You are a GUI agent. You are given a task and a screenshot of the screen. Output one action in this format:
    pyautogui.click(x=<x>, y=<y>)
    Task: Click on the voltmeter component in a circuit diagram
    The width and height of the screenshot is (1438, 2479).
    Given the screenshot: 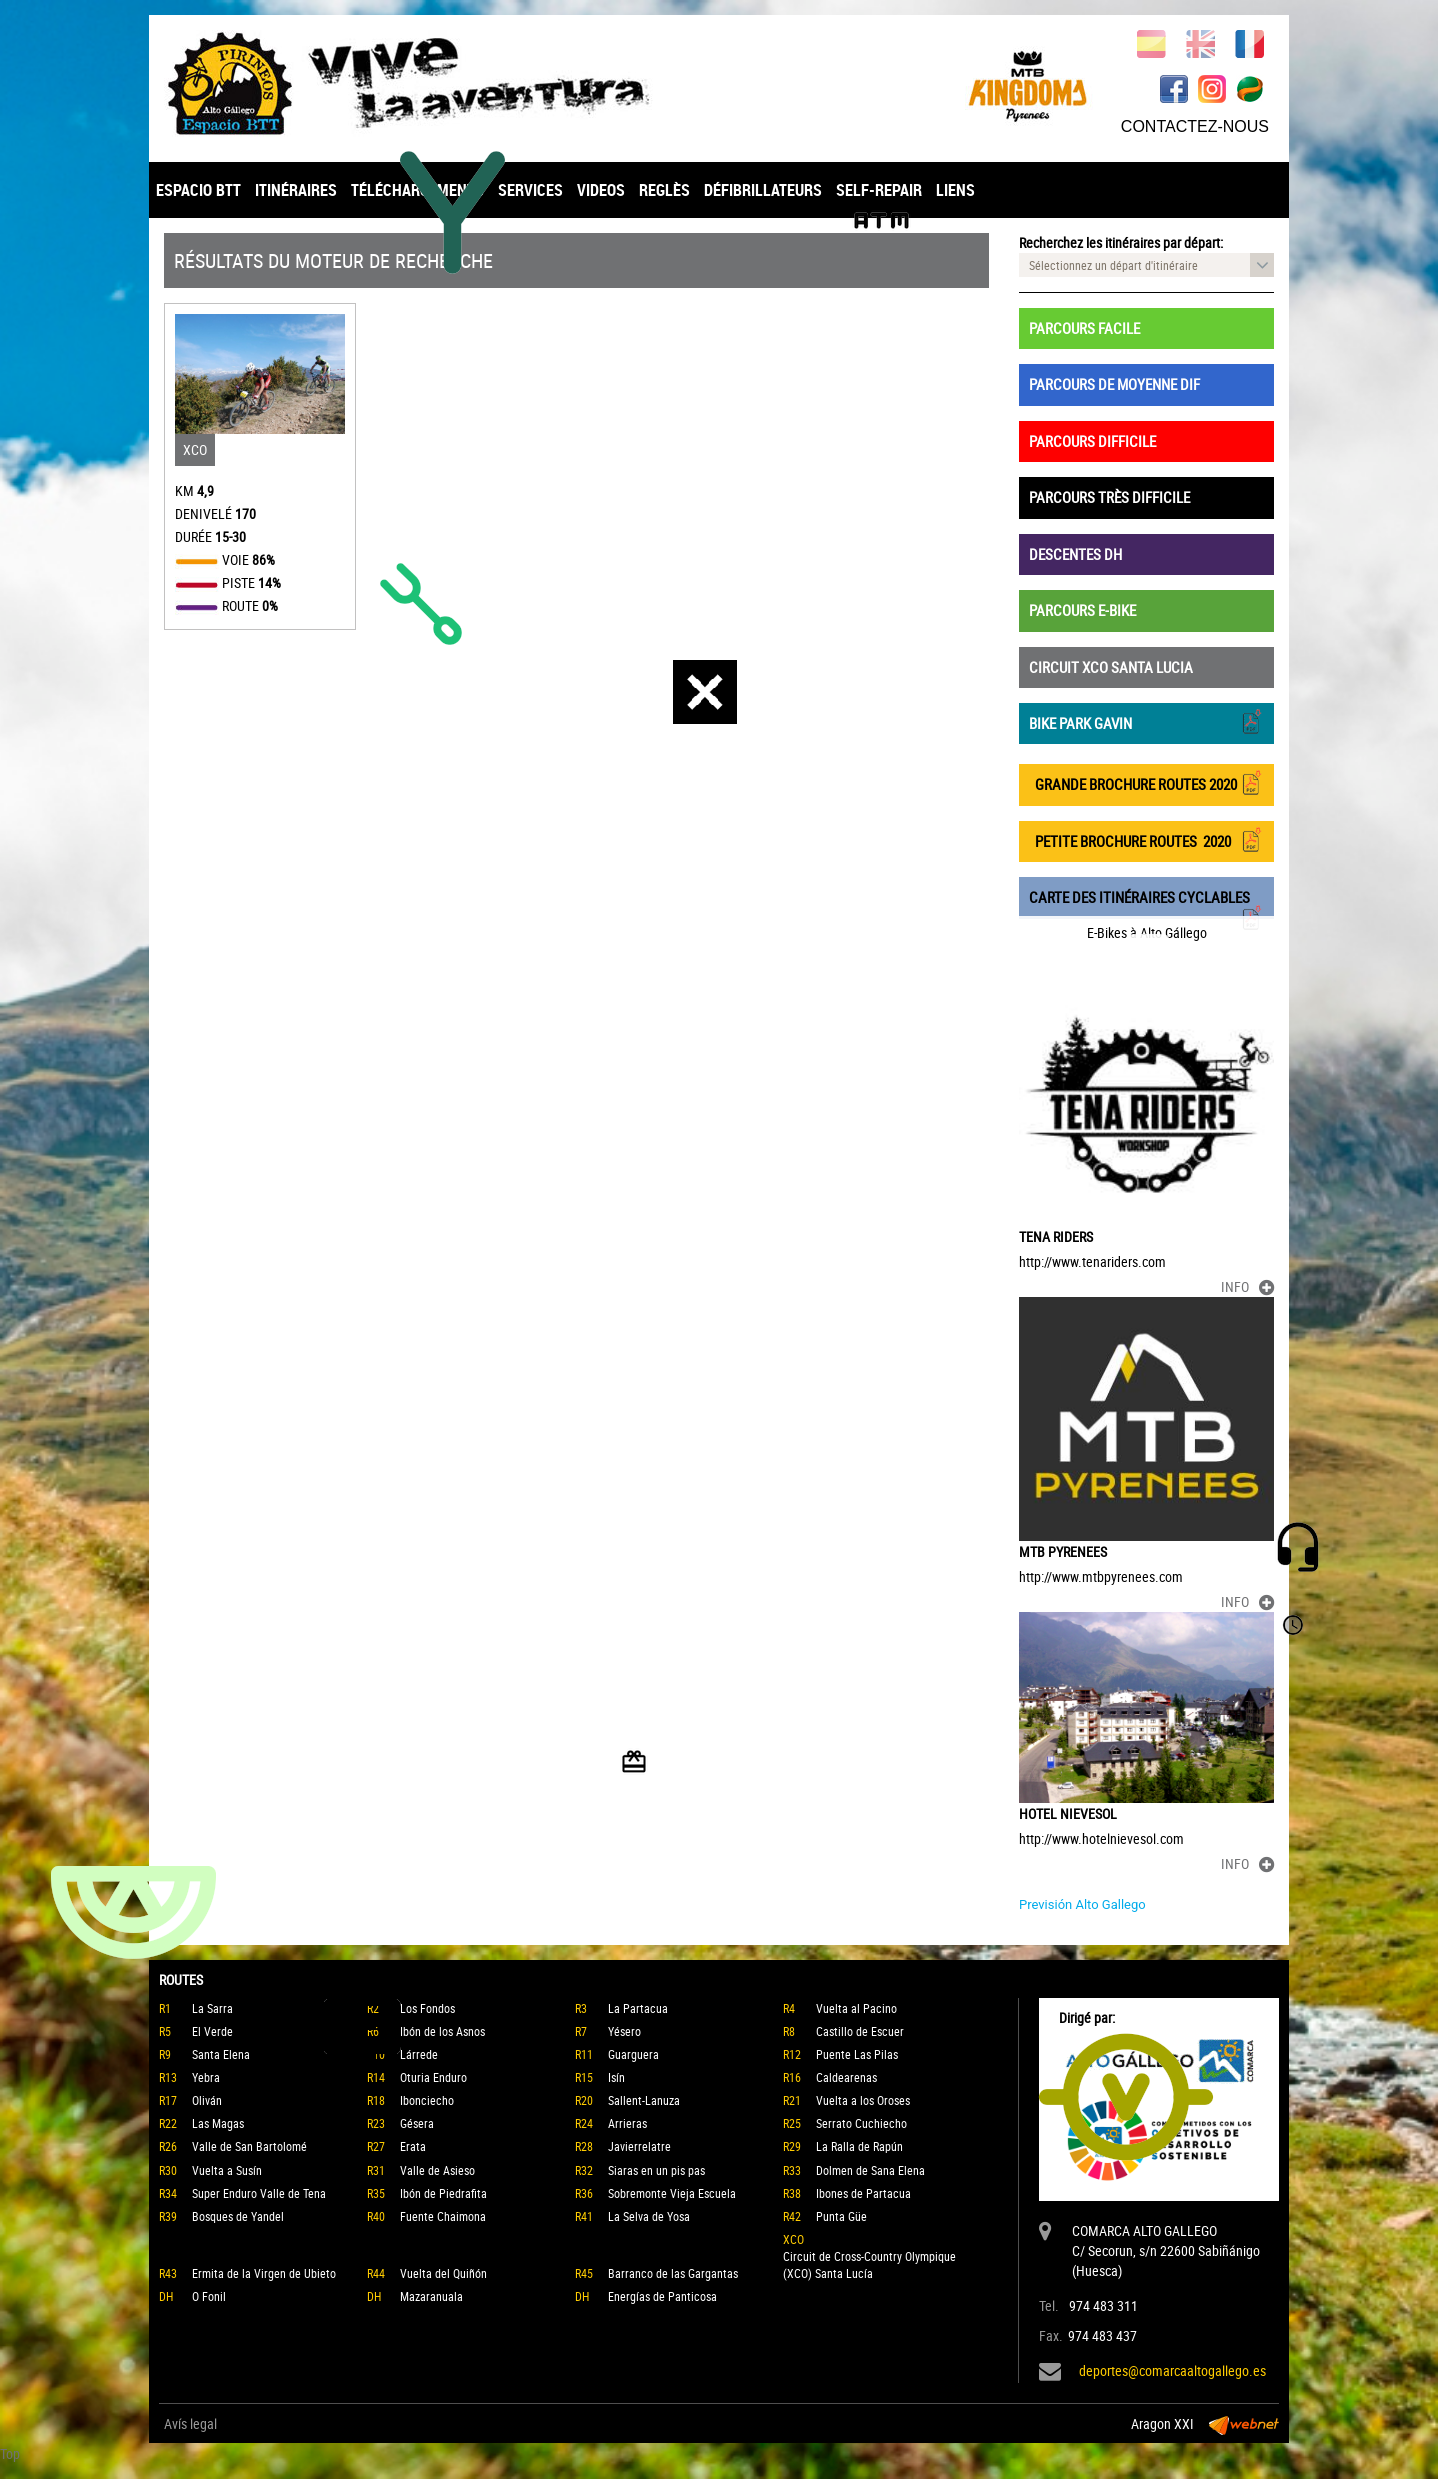 What is the action you would take?
    pyautogui.click(x=1126, y=2097)
    